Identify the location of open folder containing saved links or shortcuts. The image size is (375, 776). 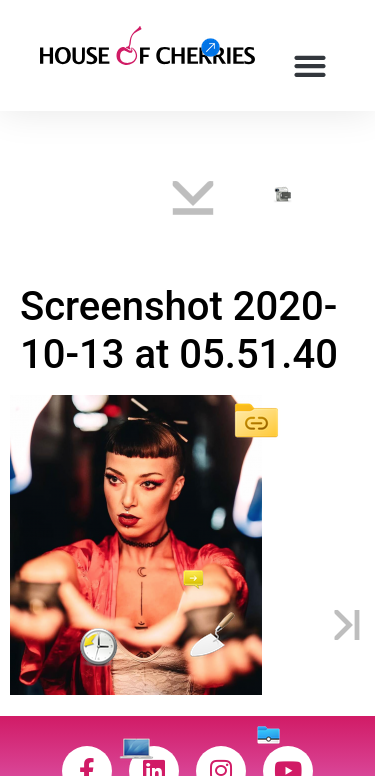
(256, 421).